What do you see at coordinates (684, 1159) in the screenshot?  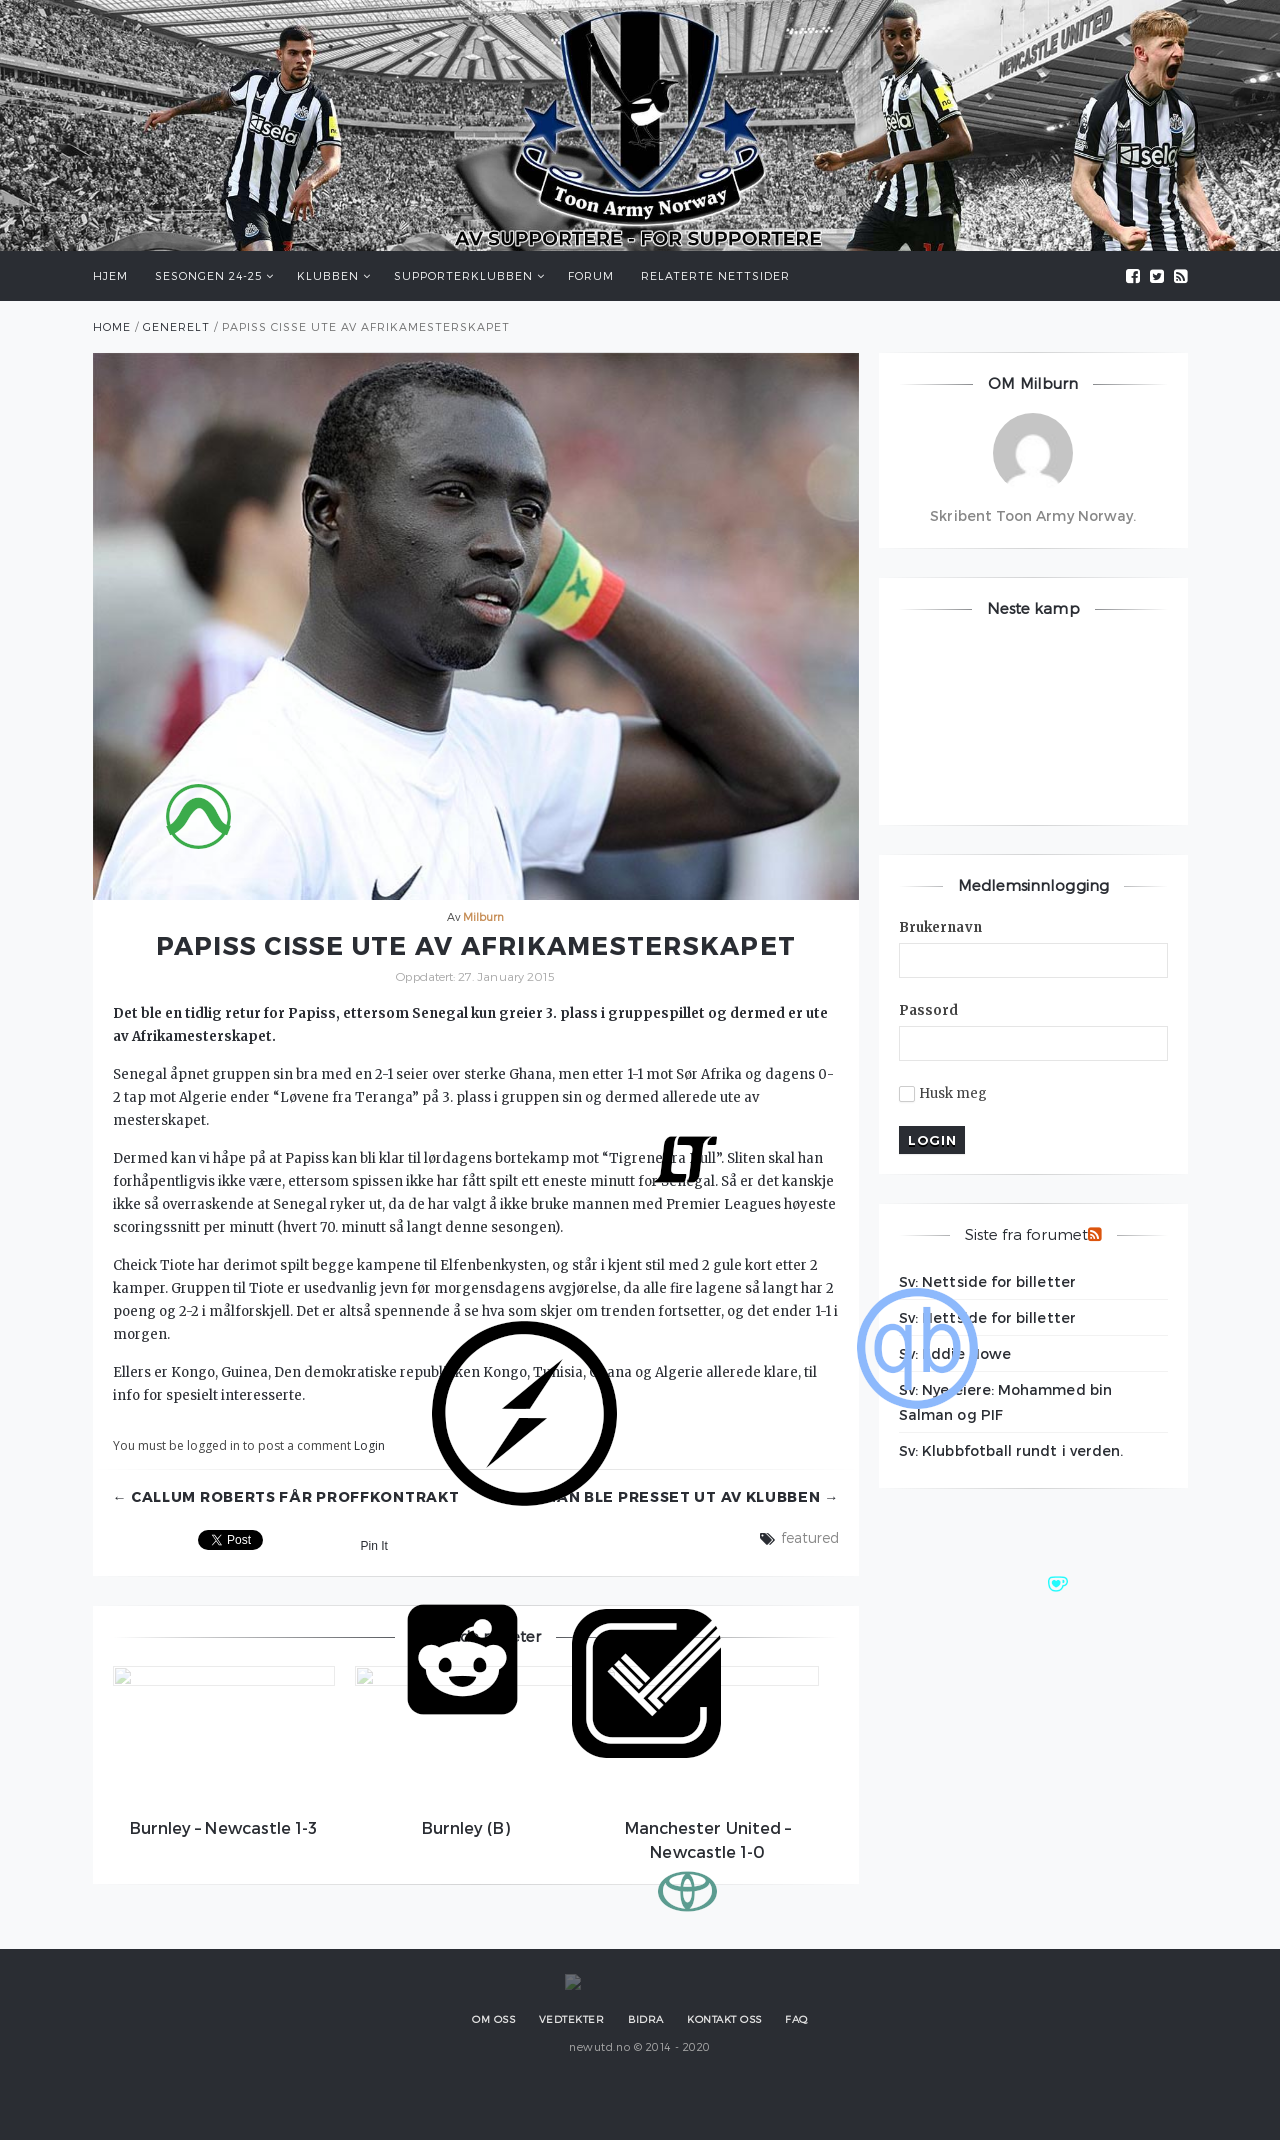 I see `open LTspice circuit simulation software` at bounding box center [684, 1159].